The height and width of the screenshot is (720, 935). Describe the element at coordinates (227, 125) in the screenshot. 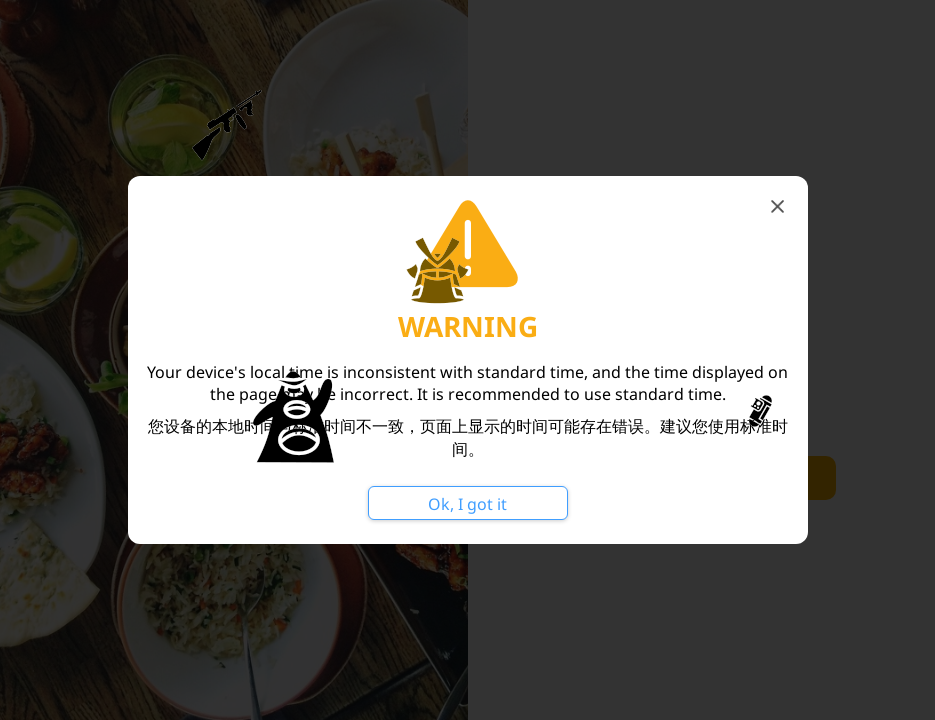

I see `select thompson submachine gun weapon` at that location.